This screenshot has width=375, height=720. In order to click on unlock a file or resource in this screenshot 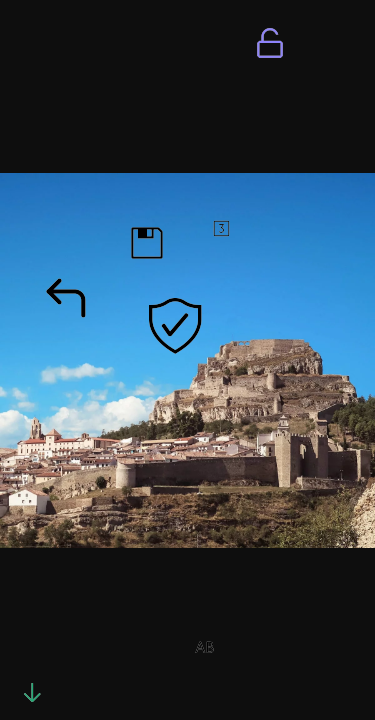, I will do `click(270, 43)`.